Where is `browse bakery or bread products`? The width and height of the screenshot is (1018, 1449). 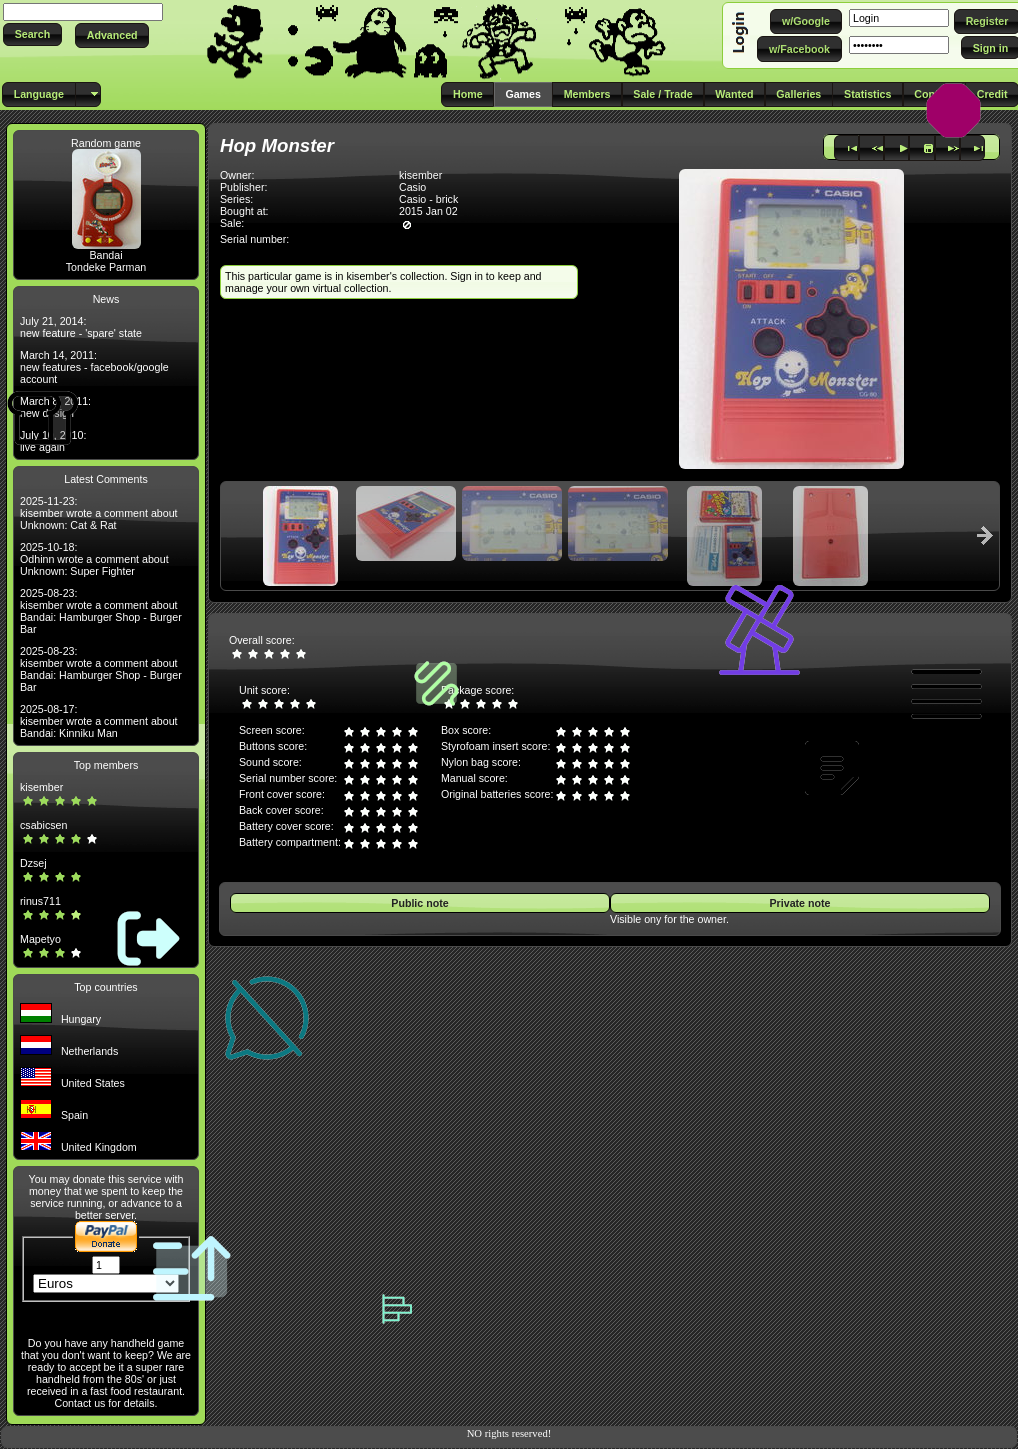
browse bakery or bread products is located at coordinates (44, 418).